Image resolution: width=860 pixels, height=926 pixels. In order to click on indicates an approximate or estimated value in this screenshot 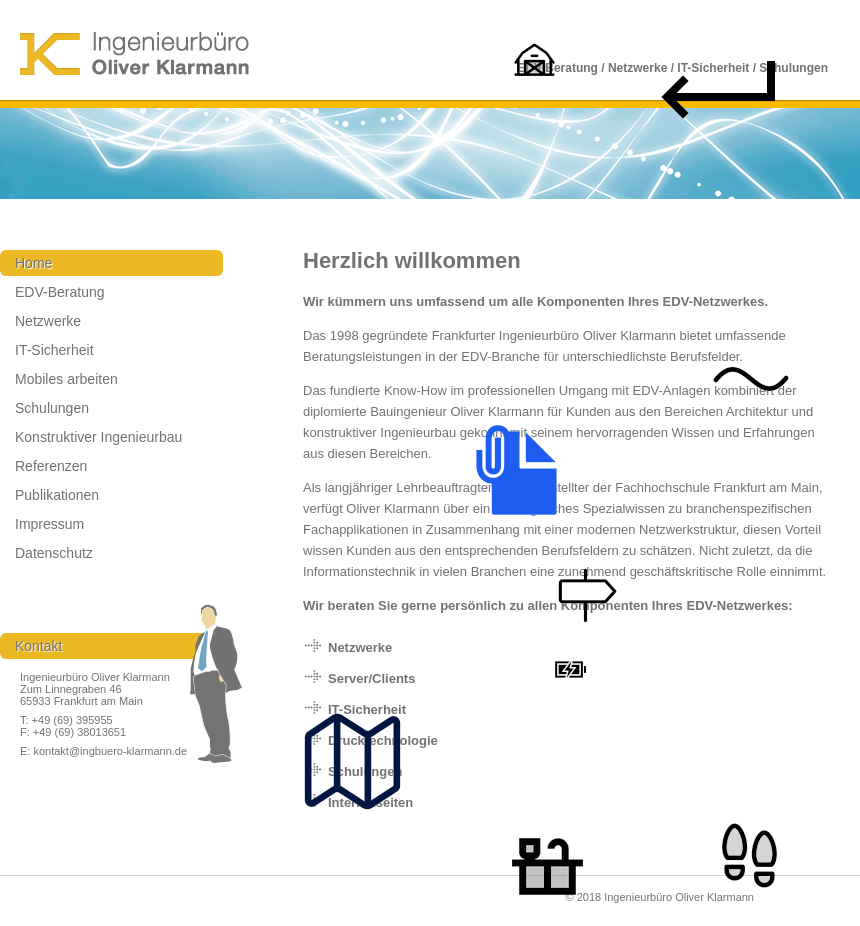, I will do `click(751, 379)`.